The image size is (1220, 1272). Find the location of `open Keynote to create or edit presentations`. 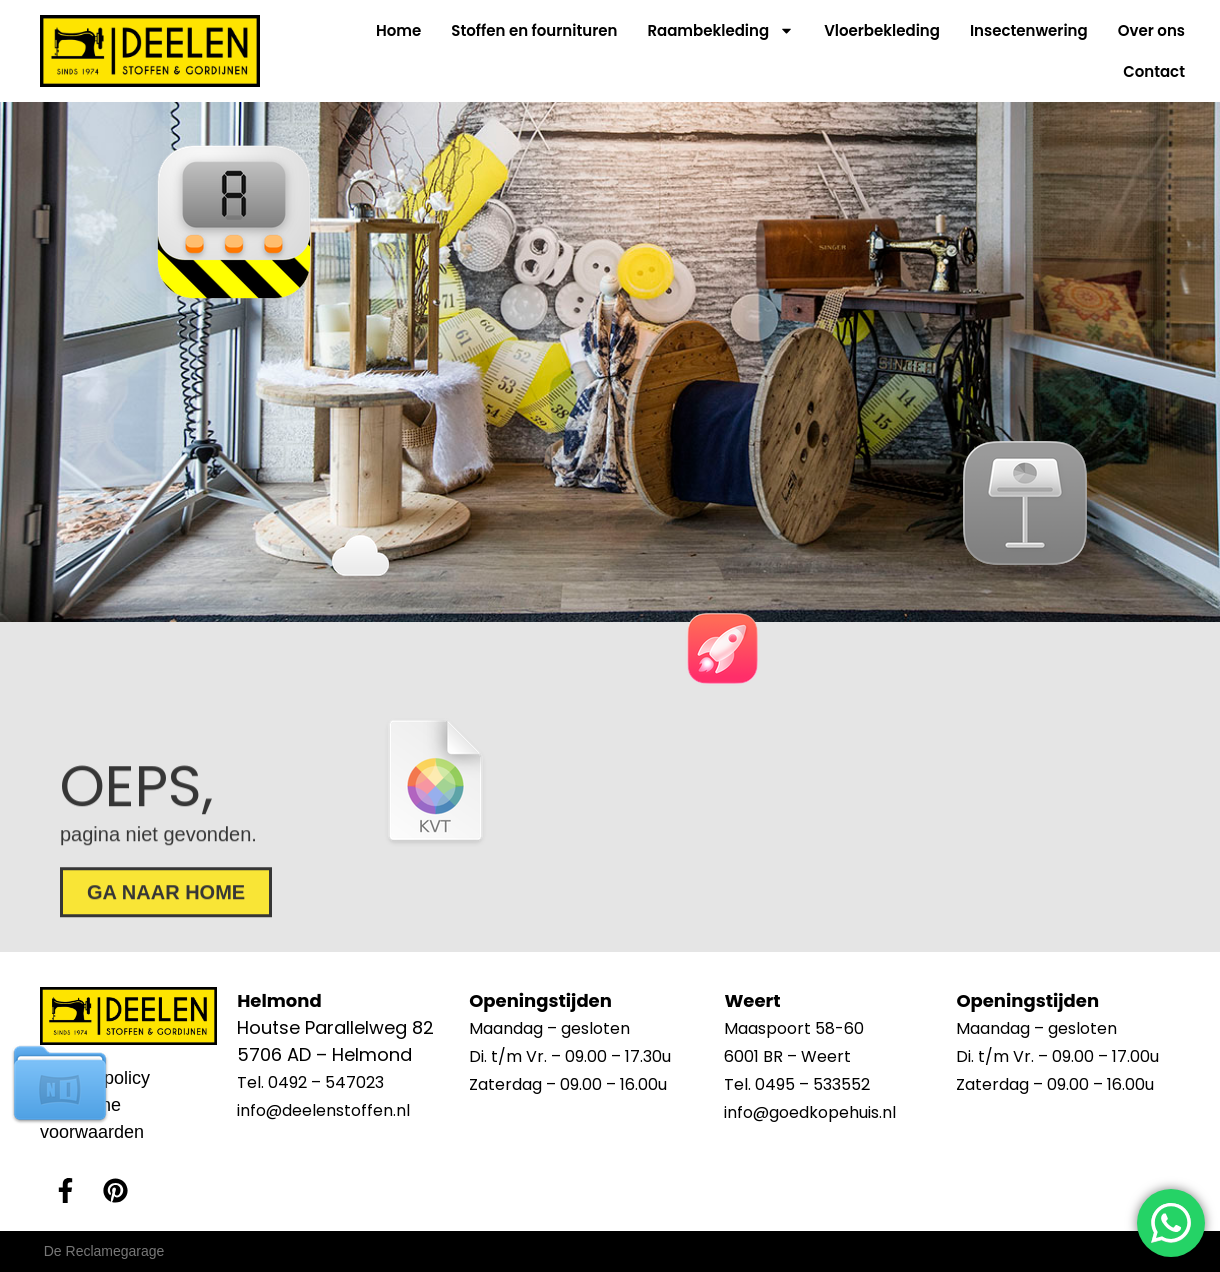

open Keynote to create or edit presentations is located at coordinates (1025, 503).